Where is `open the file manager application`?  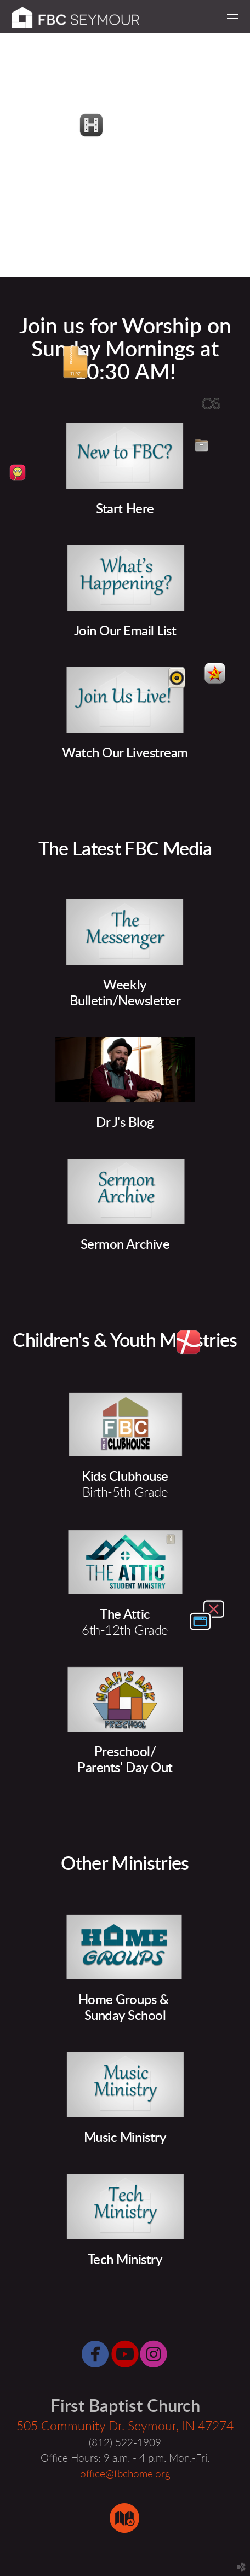 open the file manager application is located at coordinates (201, 445).